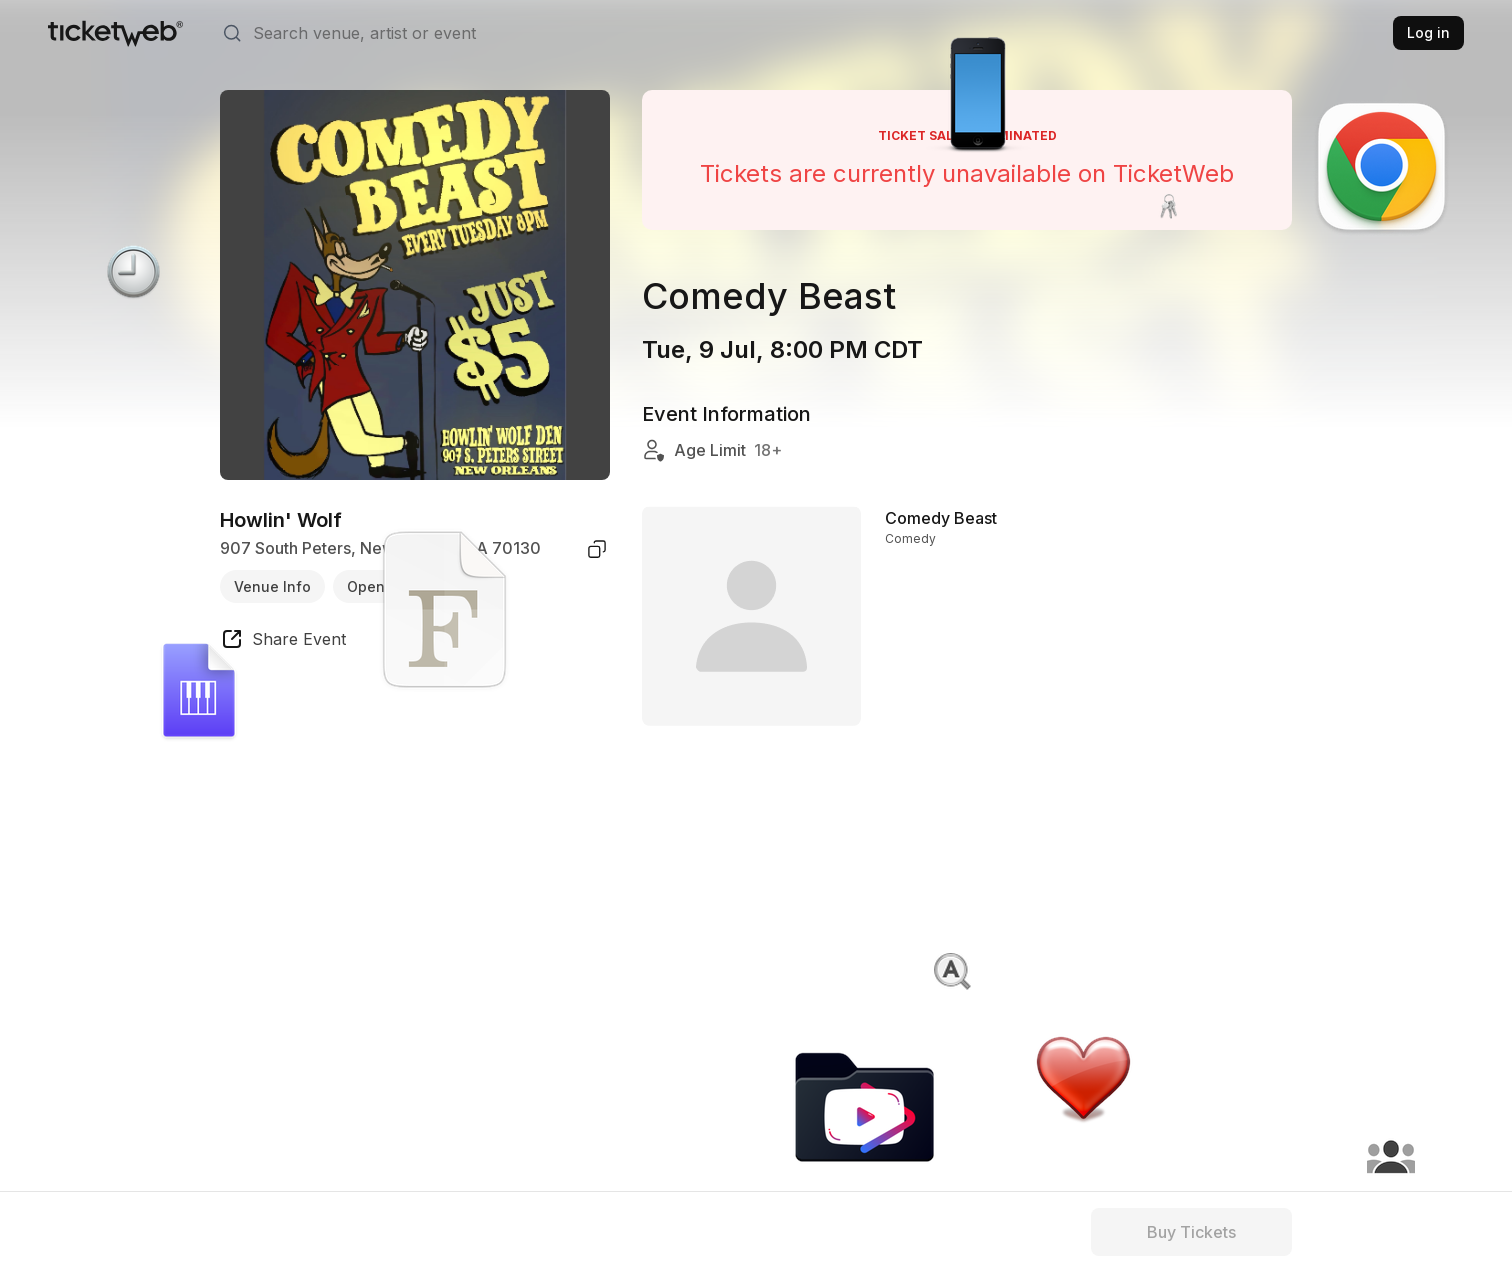 The width and height of the screenshot is (1512, 1272). Describe the element at coordinates (444, 609) in the screenshot. I see `a fortran source code file` at that location.